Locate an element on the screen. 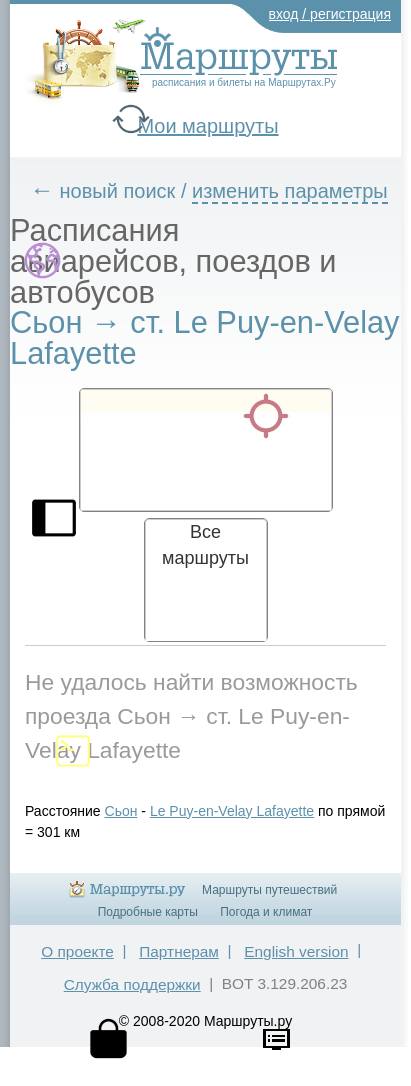 This screenshot has width=411, height=1086. sync or refresh data is located at coordinates (131, 119).